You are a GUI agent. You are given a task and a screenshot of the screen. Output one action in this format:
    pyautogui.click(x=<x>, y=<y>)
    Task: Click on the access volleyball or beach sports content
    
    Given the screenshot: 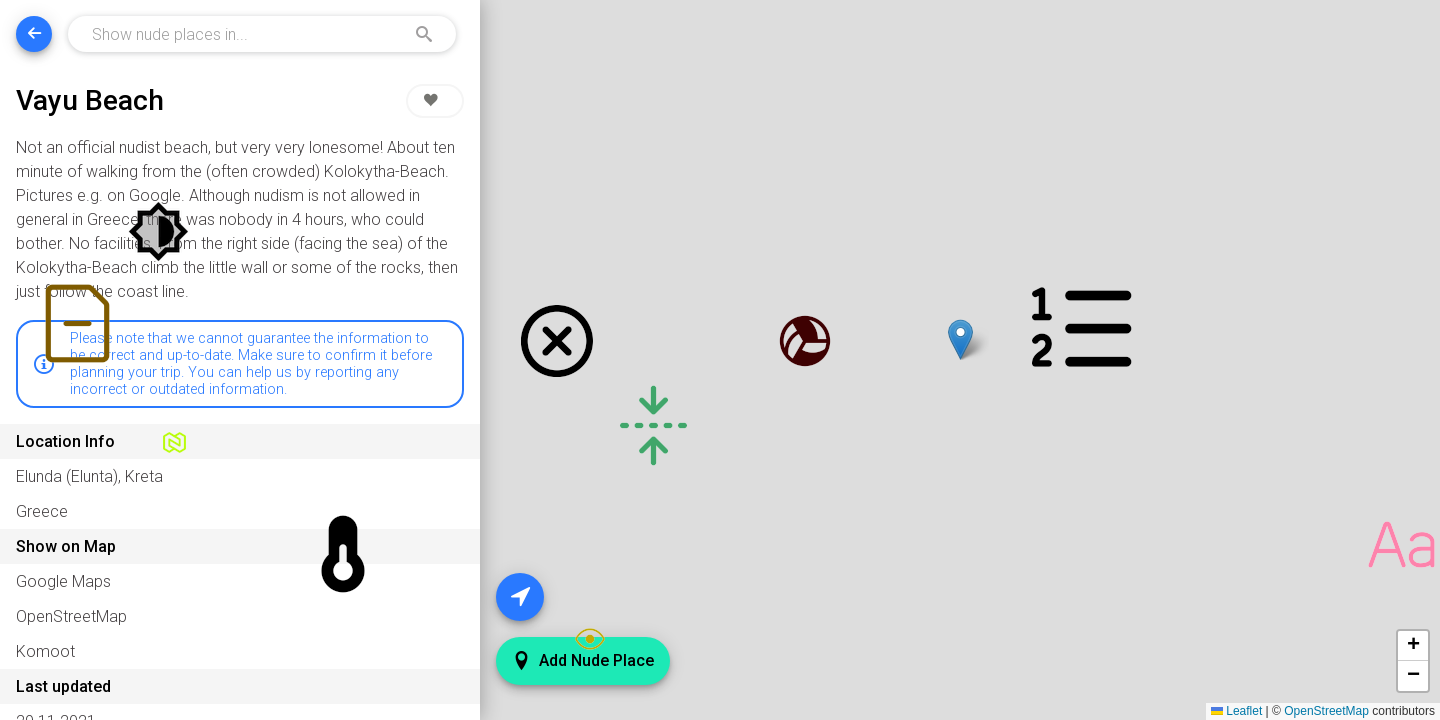 What is the action you would take?
    pyautogui.click(x=805, y=341)
    